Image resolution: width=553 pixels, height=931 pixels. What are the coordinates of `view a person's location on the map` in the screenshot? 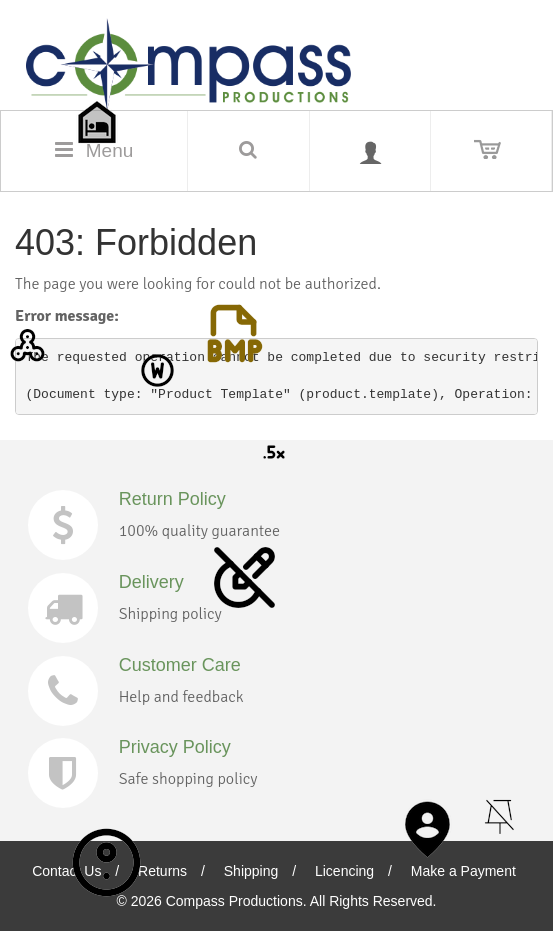 It's located at (427, 829).